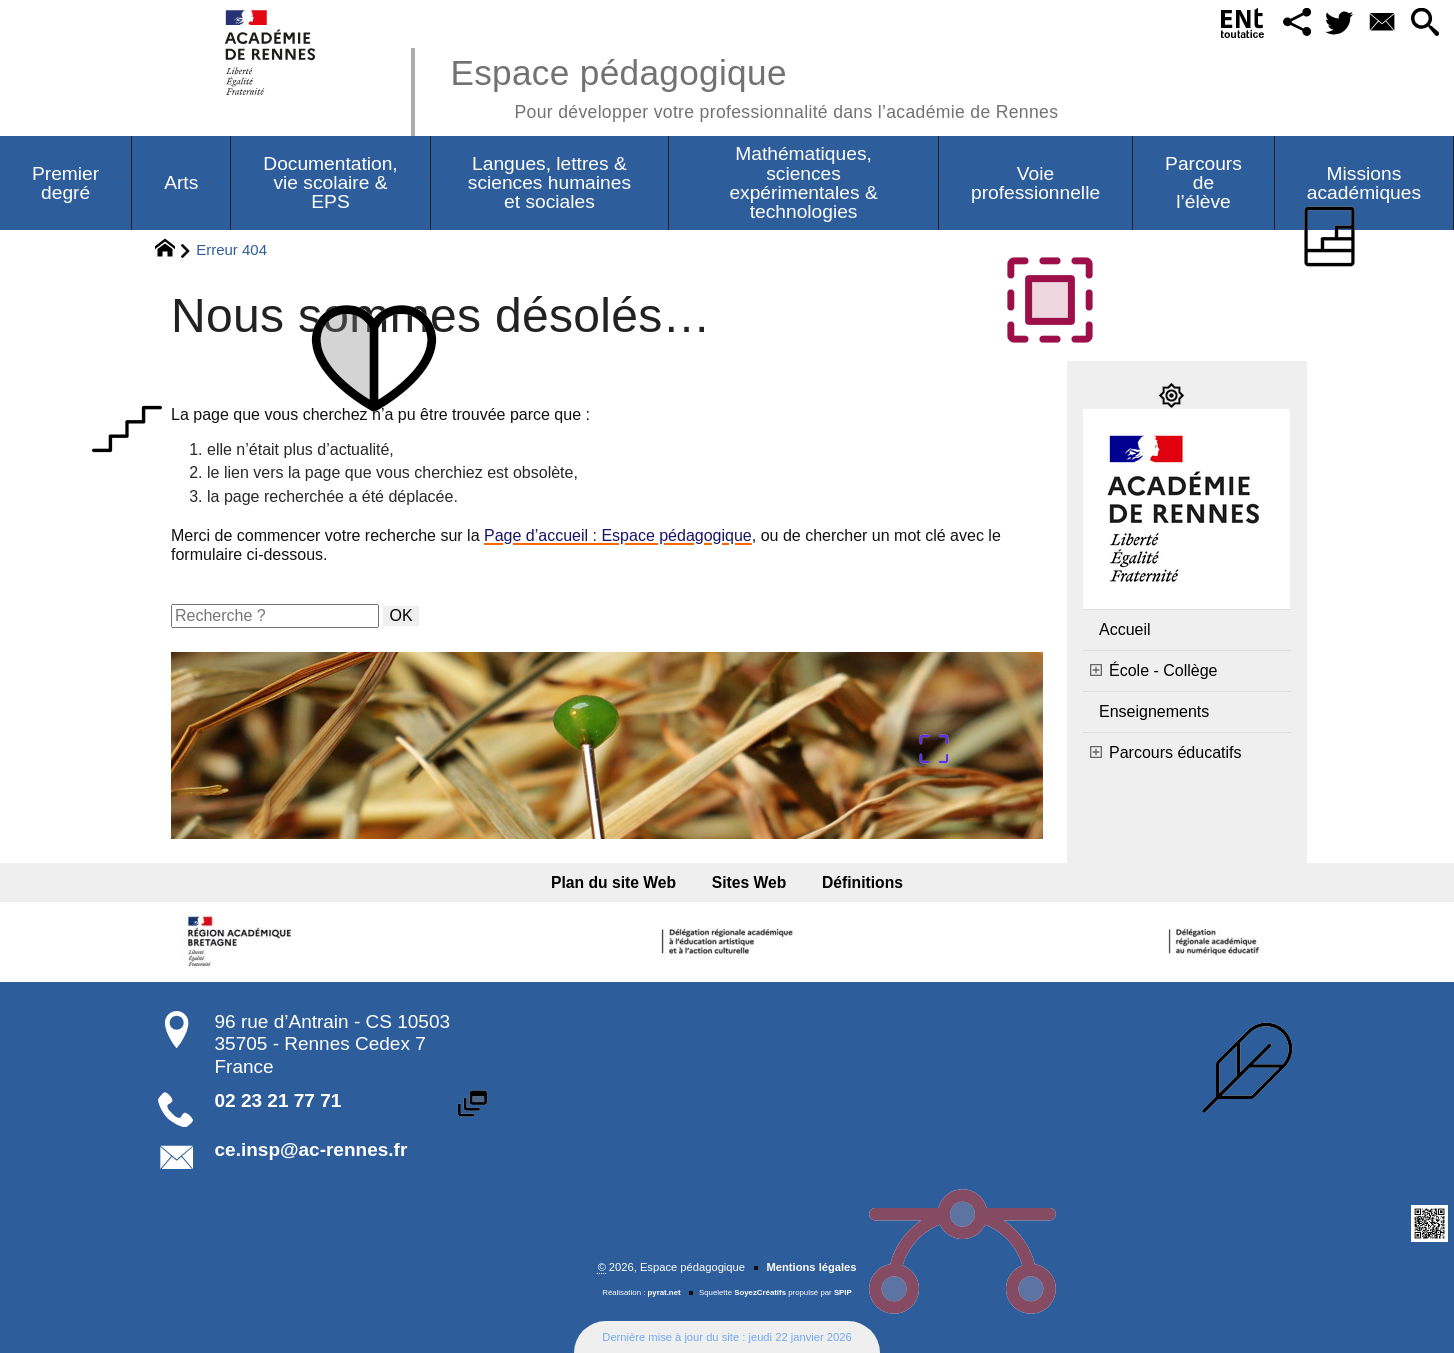 The width and height of the screenshot is (1454, 1353). Describe the element at coordinates (374, 354) in the screenshot. I see `indicates partial like or favorite status` at that location.